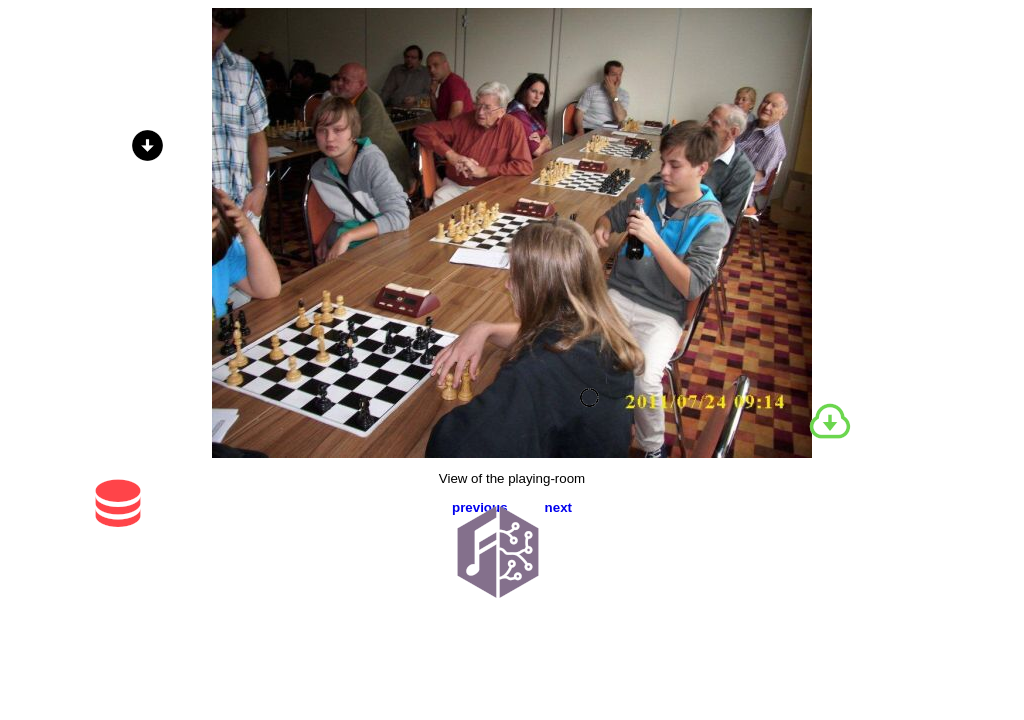  What do you see at coordinates (147, 145) in the screenshot?
I see `download file or content` at bounding box center [147, 145].